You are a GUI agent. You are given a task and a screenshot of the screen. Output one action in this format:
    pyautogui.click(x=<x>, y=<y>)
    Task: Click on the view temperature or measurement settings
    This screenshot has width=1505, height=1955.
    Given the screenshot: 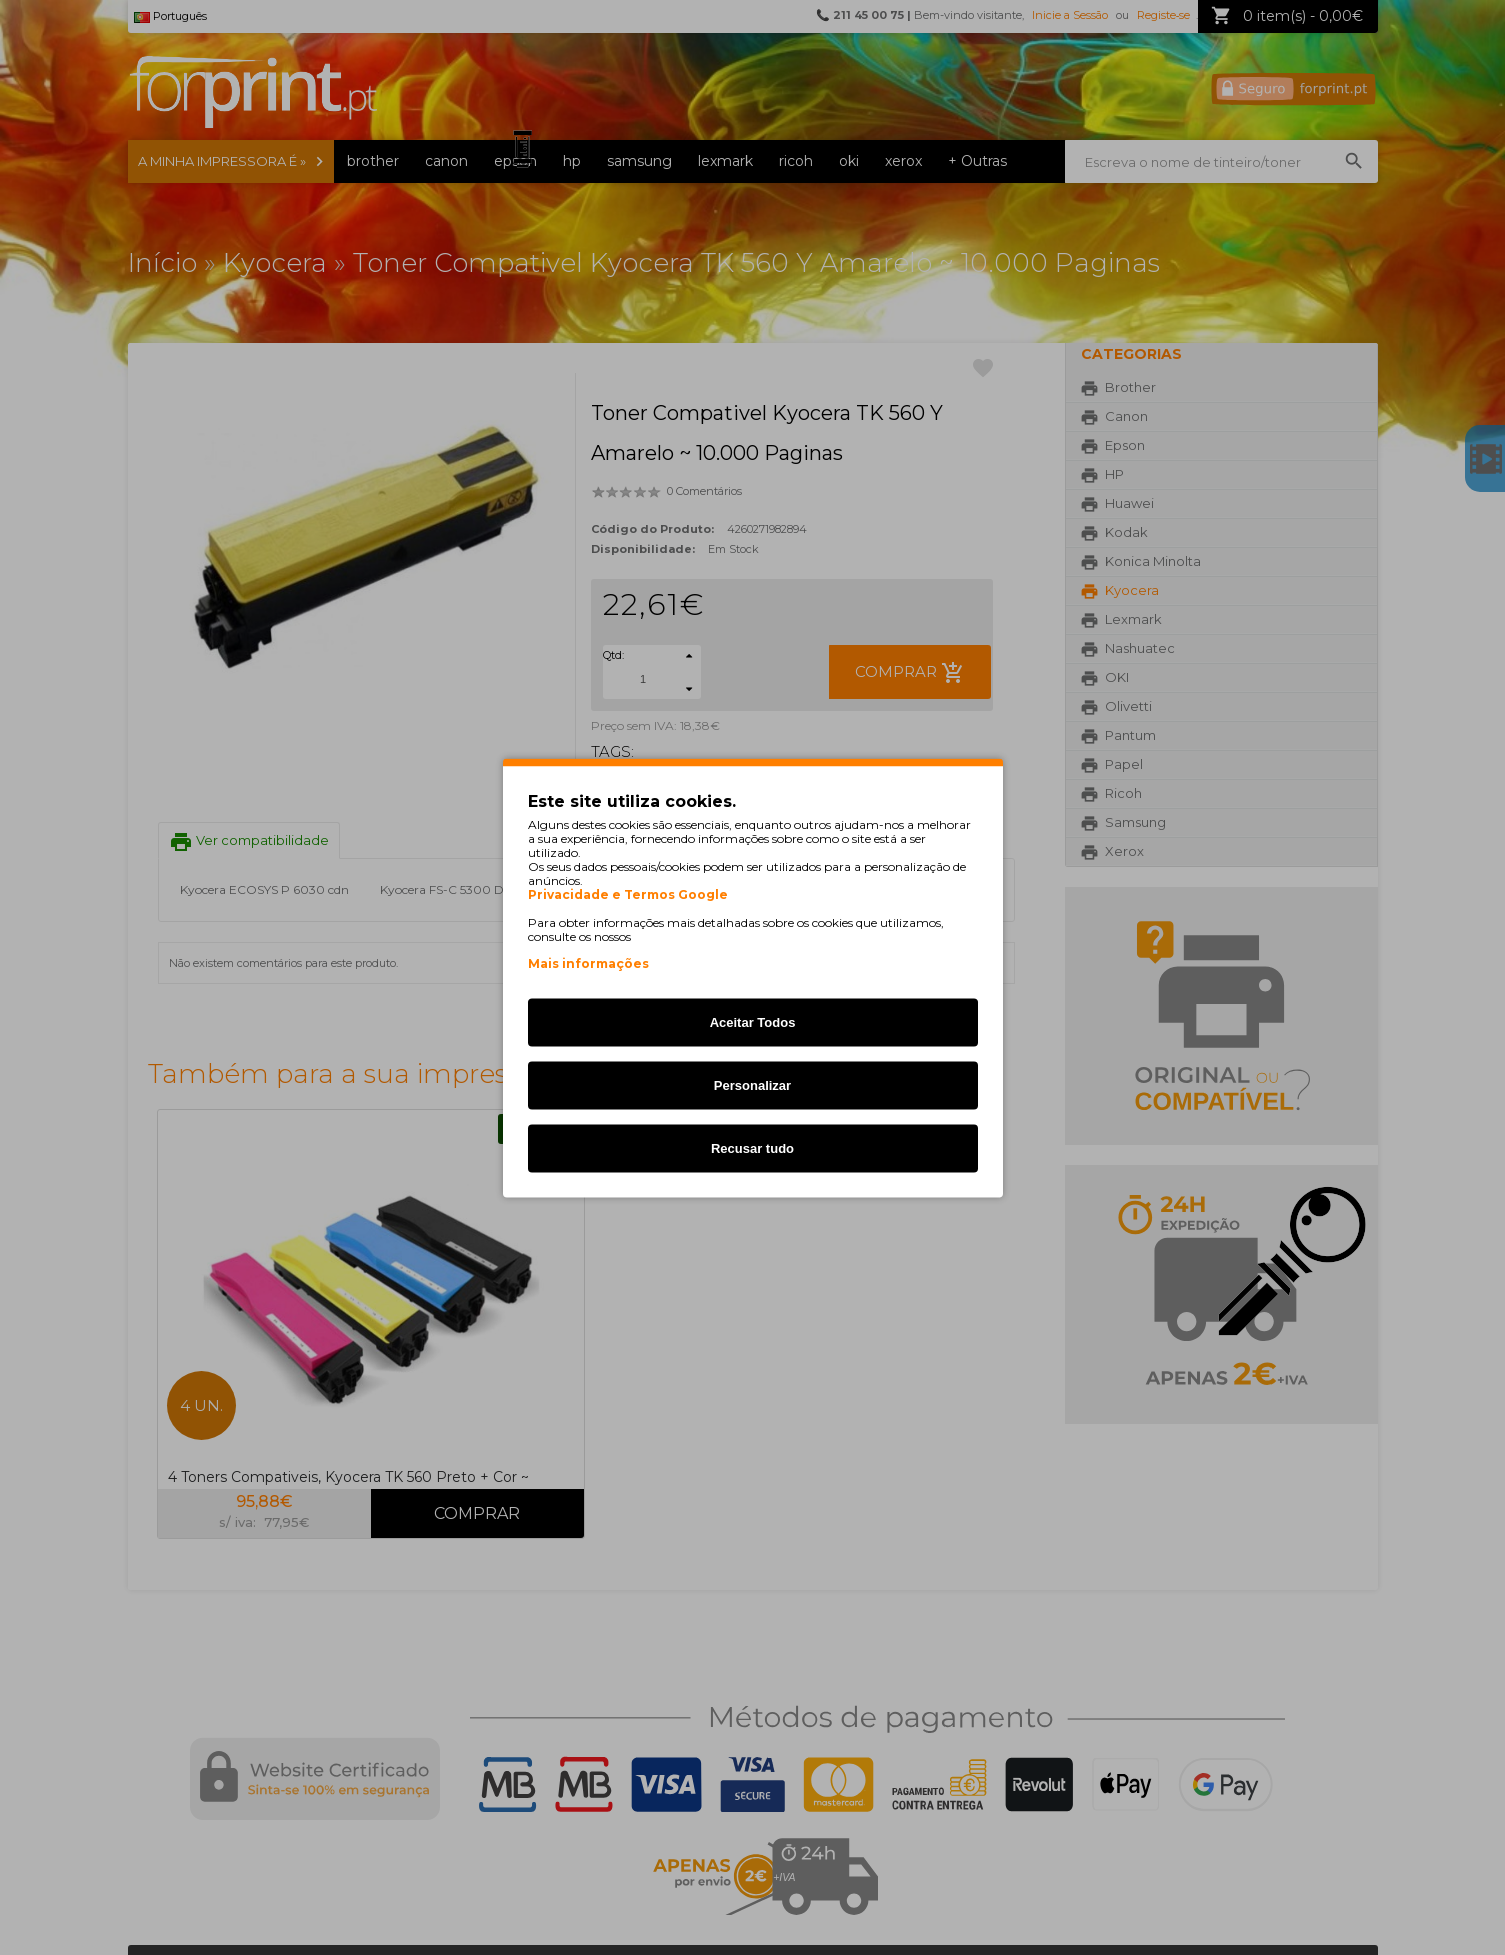 What is the action you would take?
    pyautogui.click(x=523, y=149)
    